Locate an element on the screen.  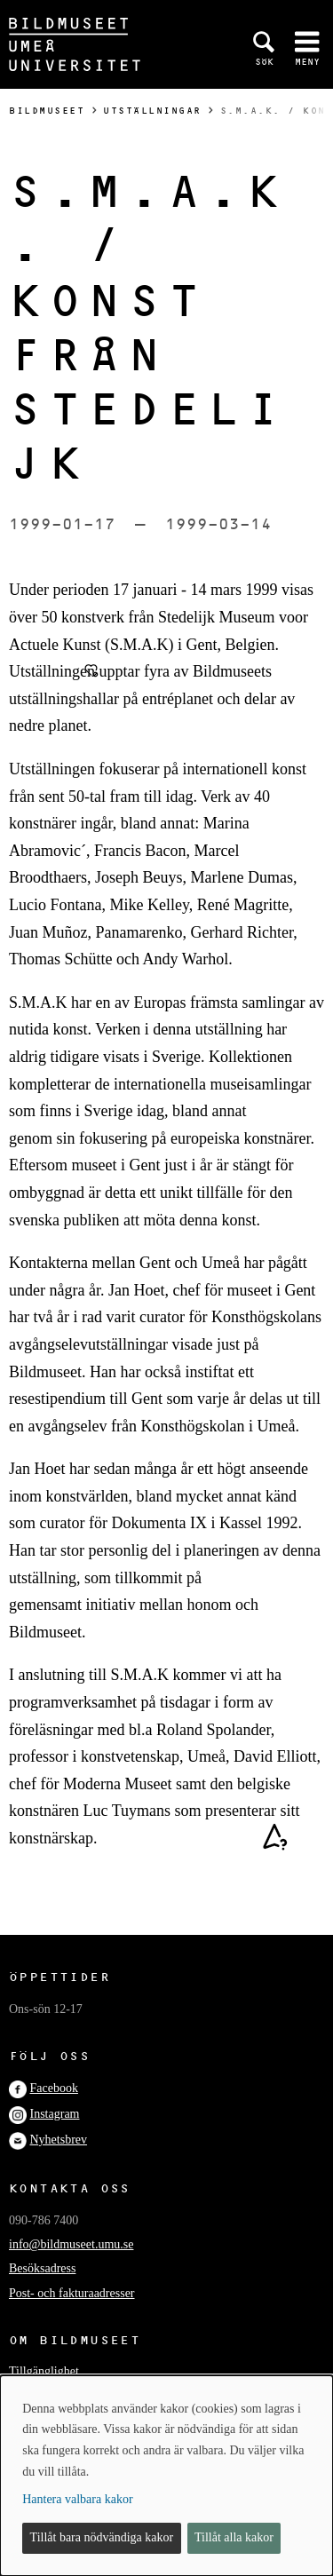
remove from favorites is located at coordinates (91, 670).